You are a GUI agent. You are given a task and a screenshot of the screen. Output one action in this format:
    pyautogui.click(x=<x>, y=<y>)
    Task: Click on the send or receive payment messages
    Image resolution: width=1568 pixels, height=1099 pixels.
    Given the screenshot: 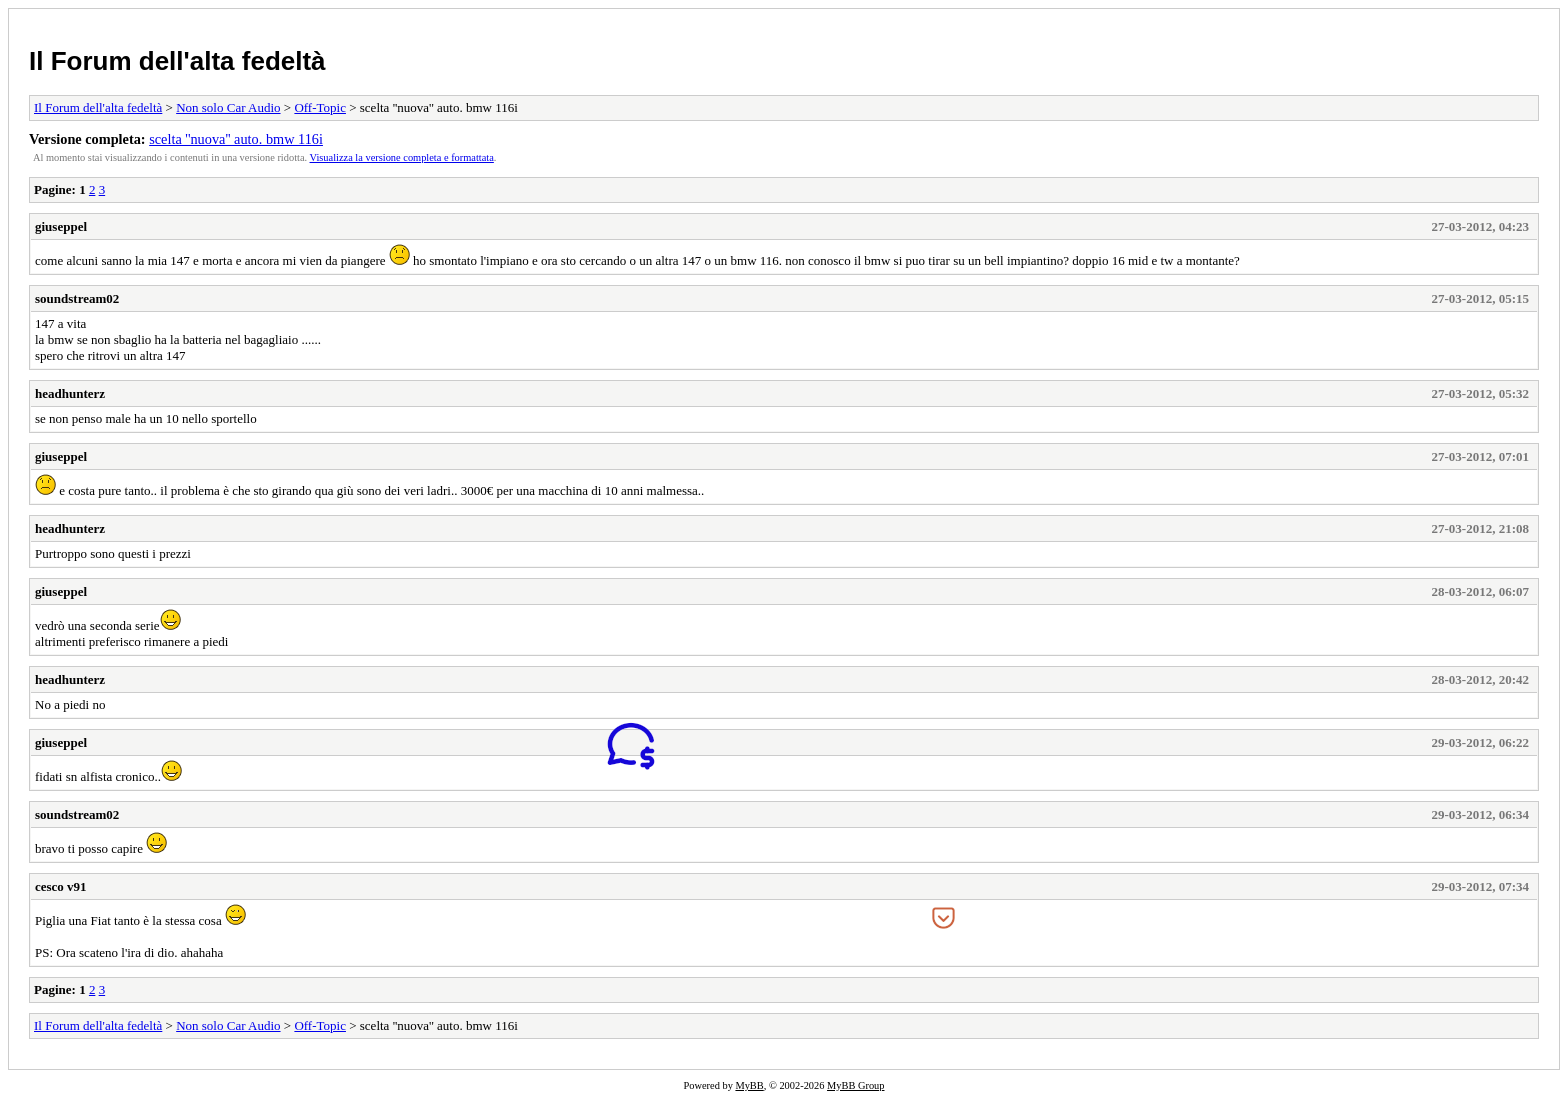 What is the action you would take?
    pyautogui.click(x=631, y=744)
    